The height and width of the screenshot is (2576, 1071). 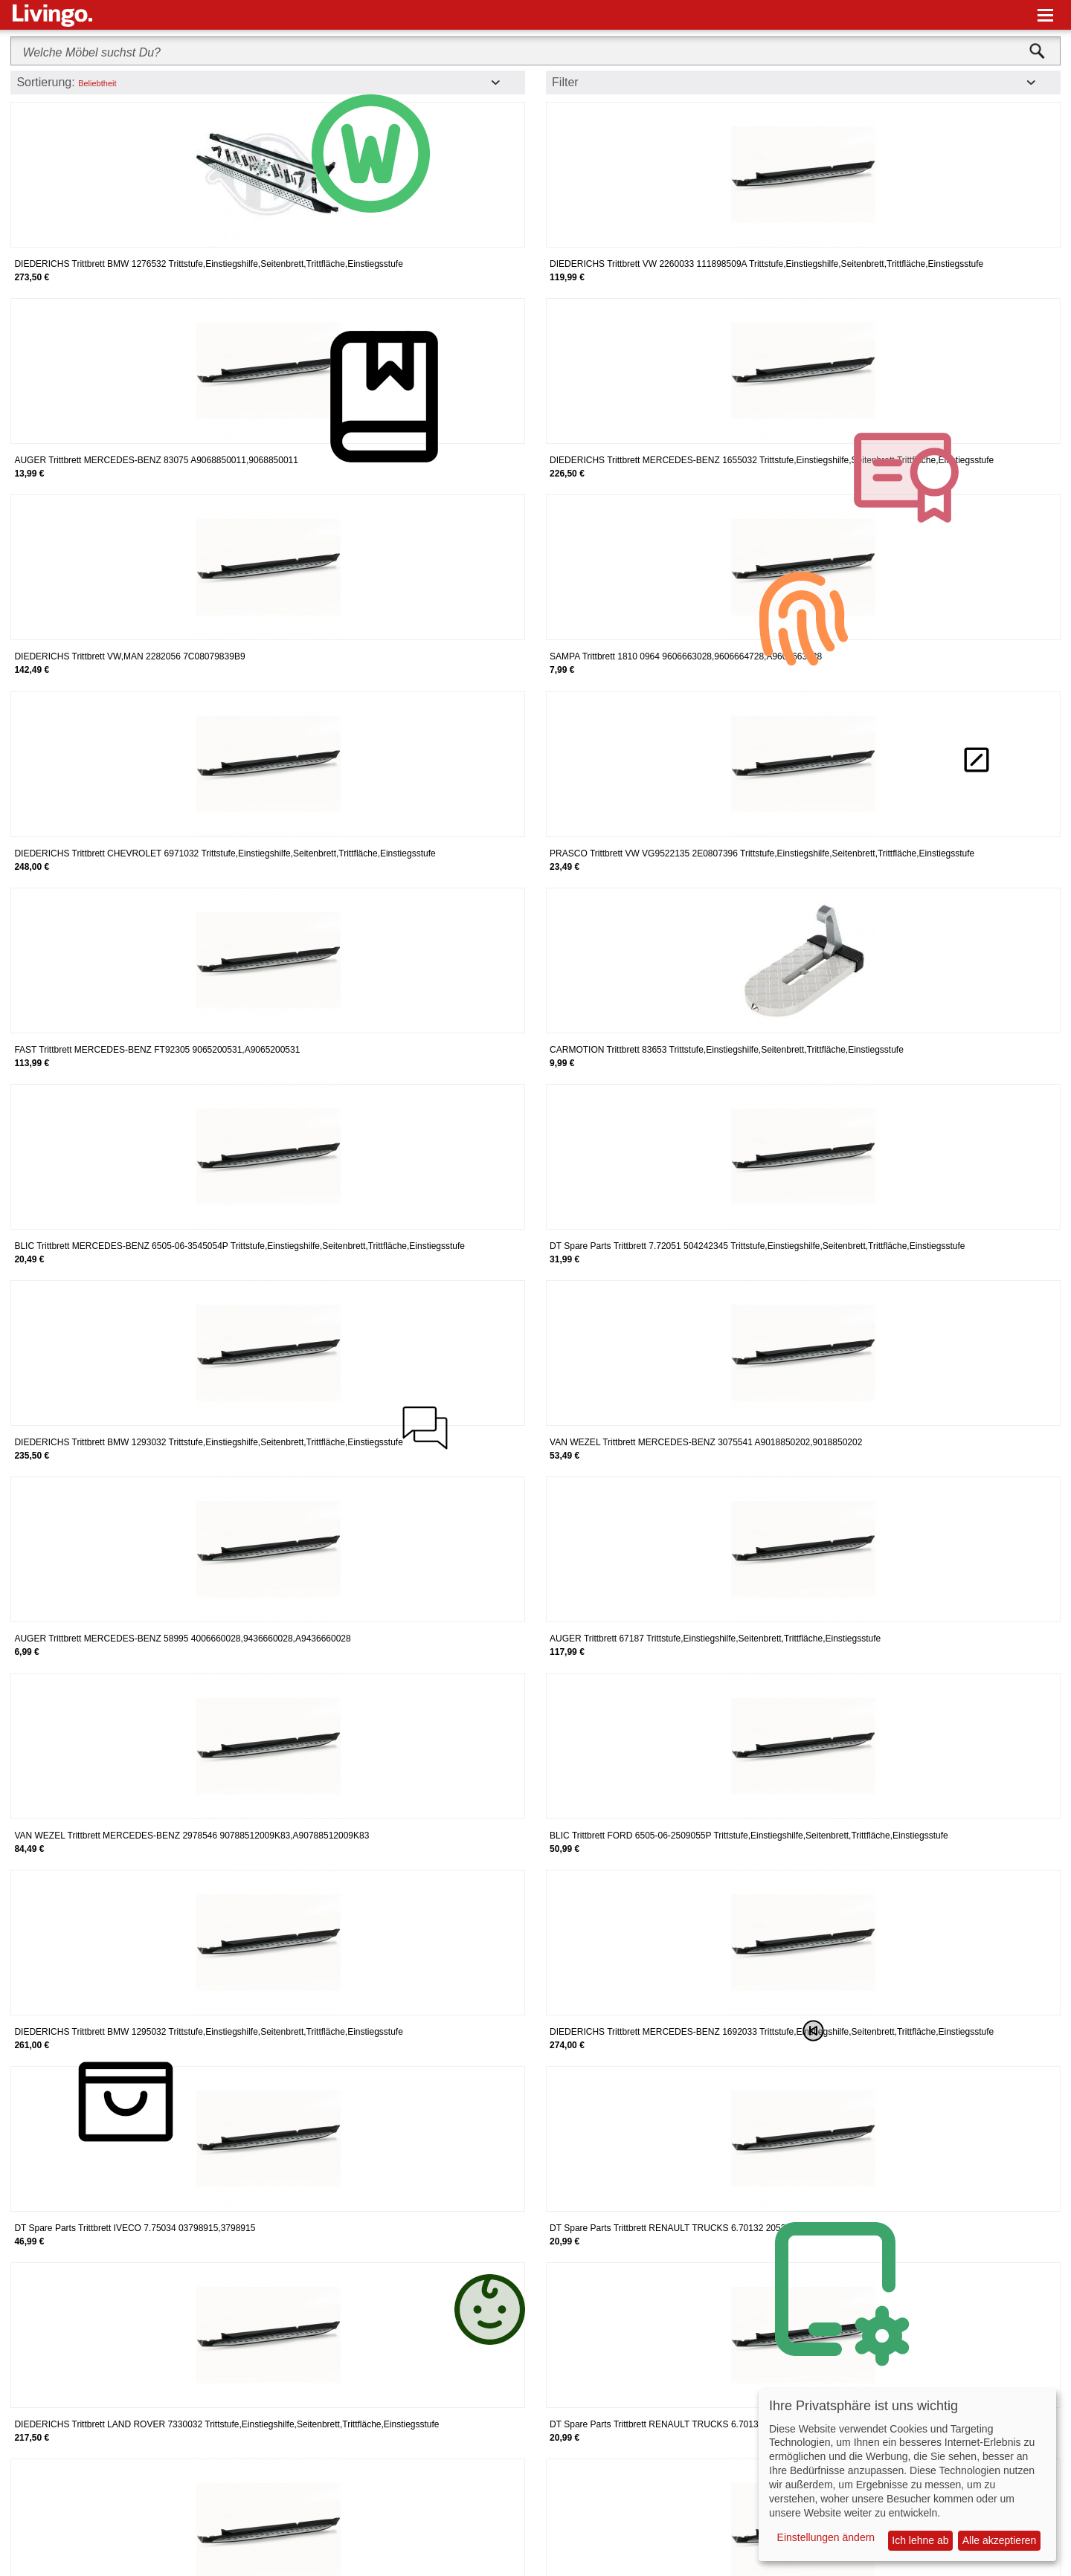 I want to click on access parental or family settings, so click(x=489, y=2309).